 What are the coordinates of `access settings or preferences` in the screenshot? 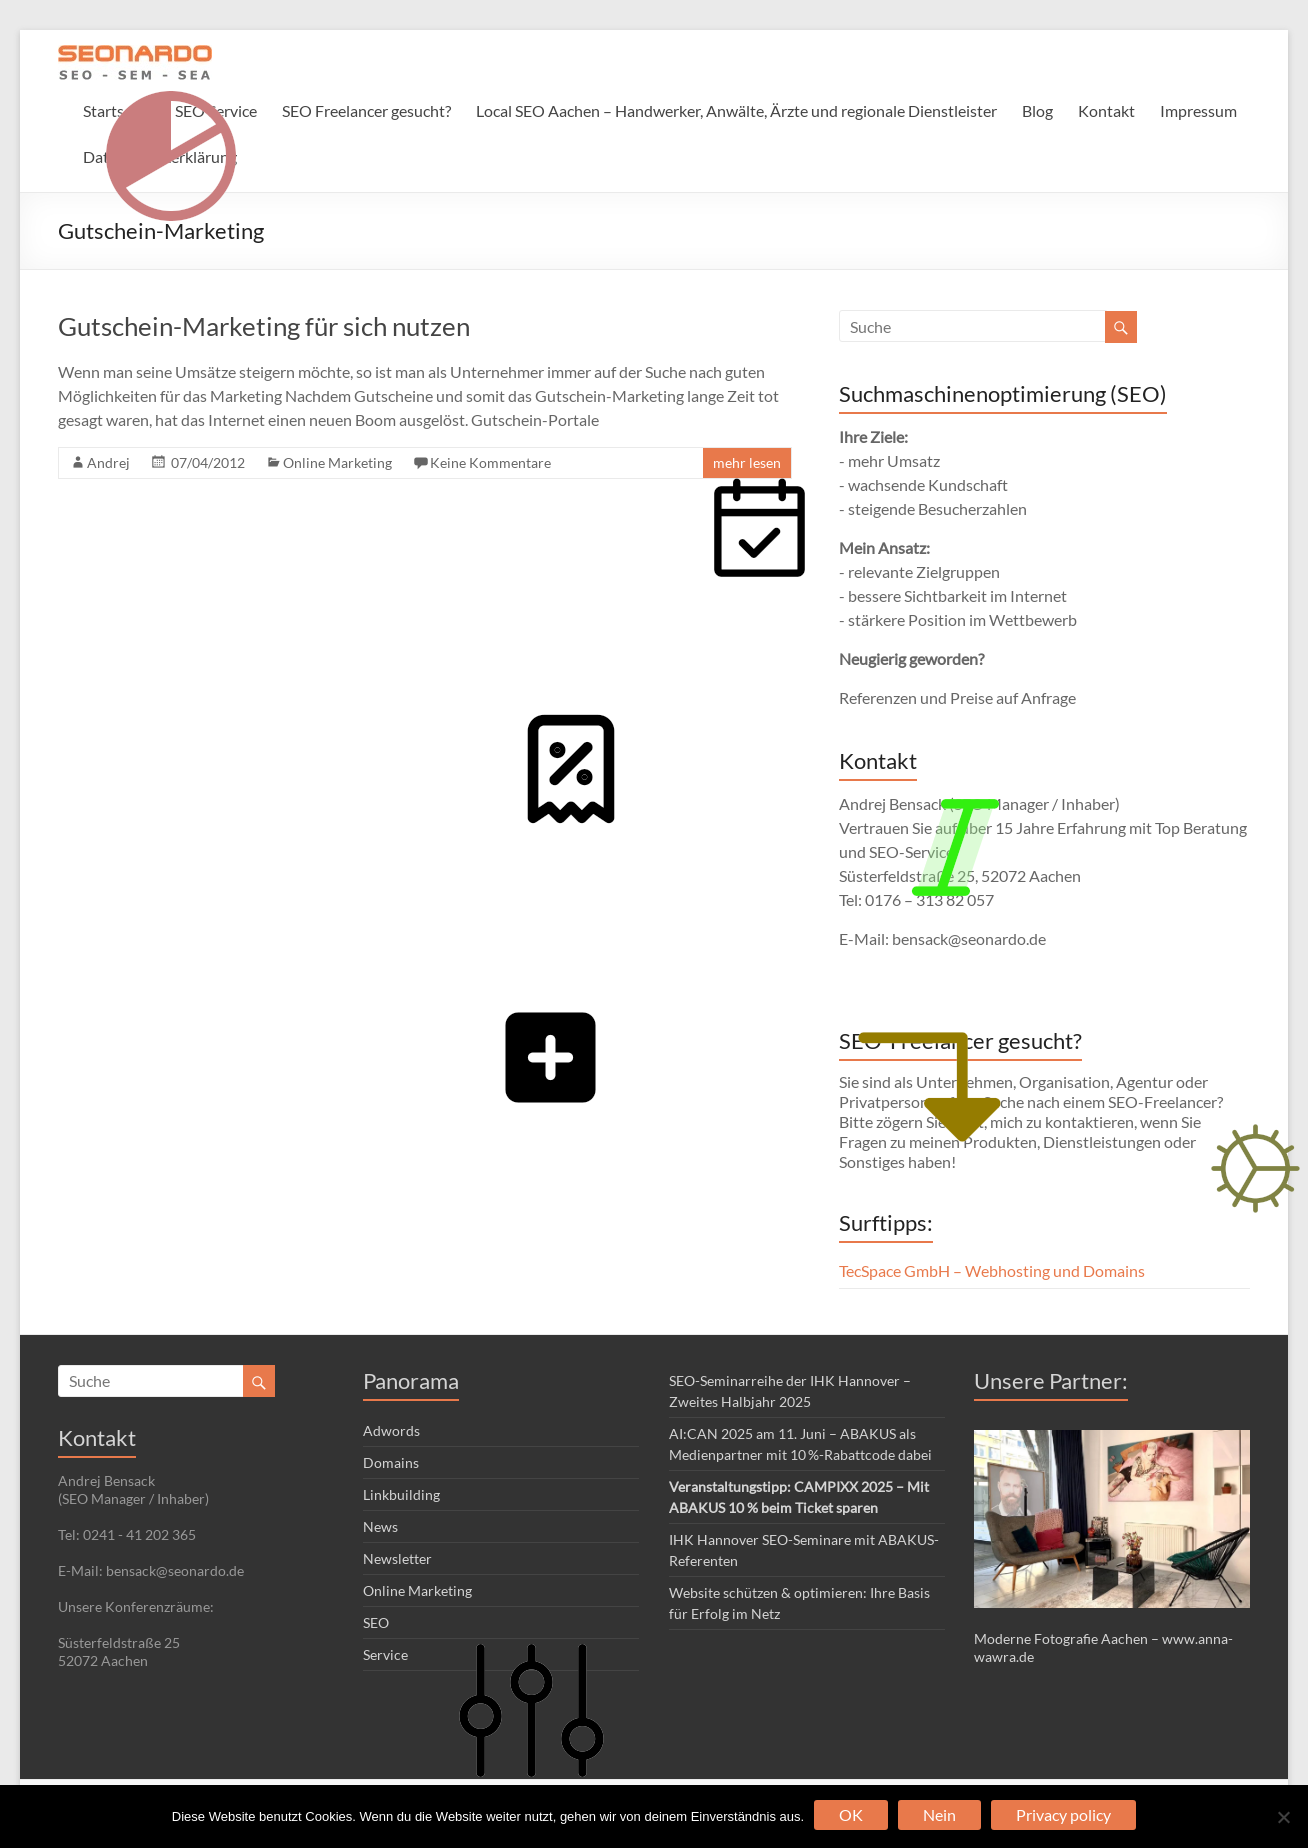 It's located at (1255, 1168).